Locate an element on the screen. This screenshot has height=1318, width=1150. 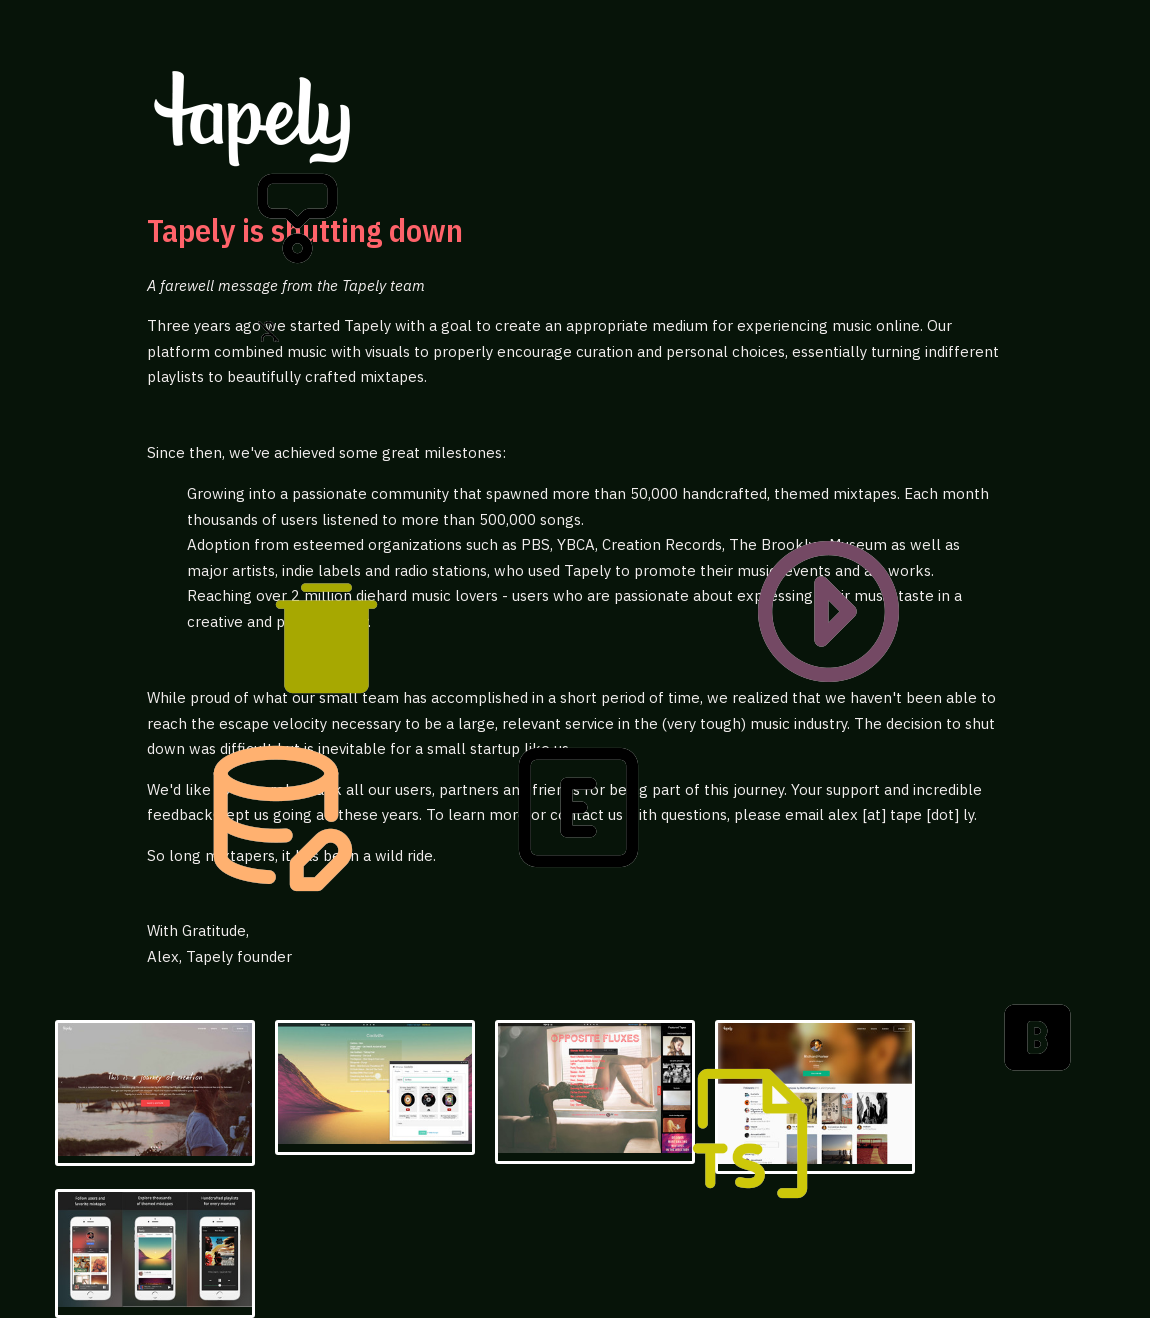
apply bold formatting to text is located at coordinates (1037, 1037).